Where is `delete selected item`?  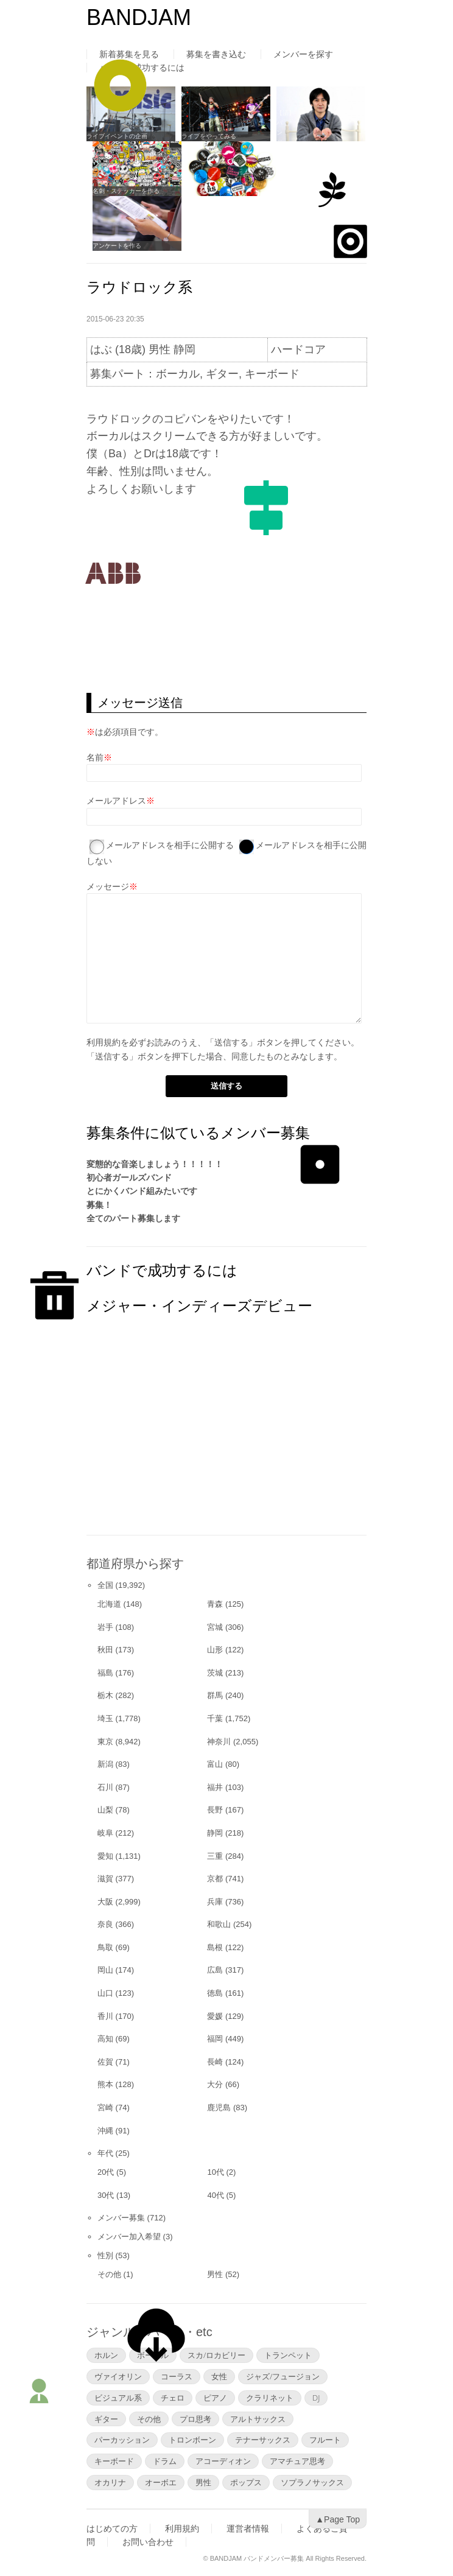
delete selected item is located at coordinates (54, 1295).